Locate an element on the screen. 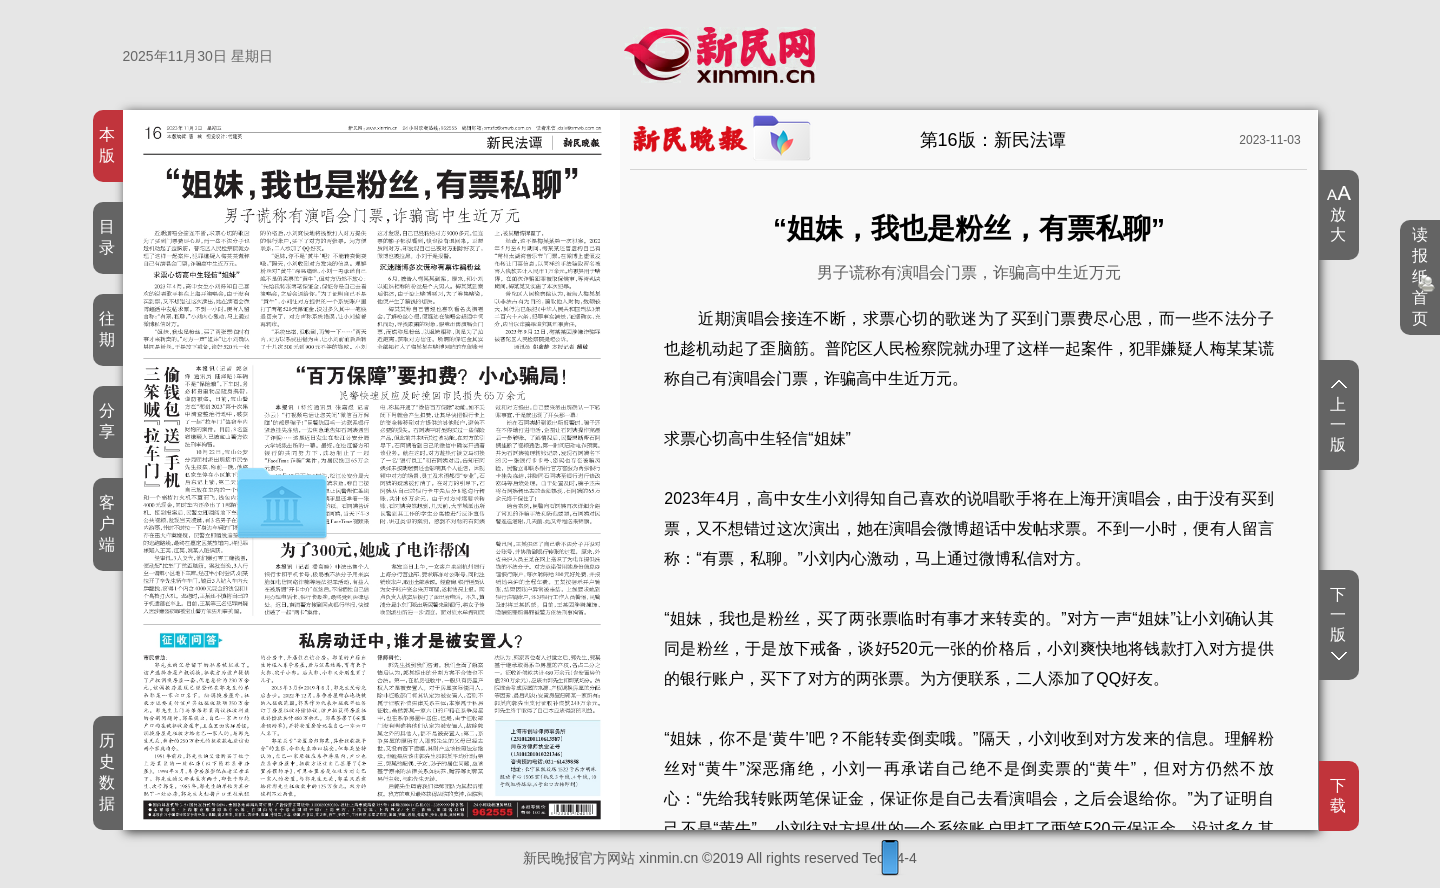  manage user accounts on this system is located at coordinates (1426, 283).